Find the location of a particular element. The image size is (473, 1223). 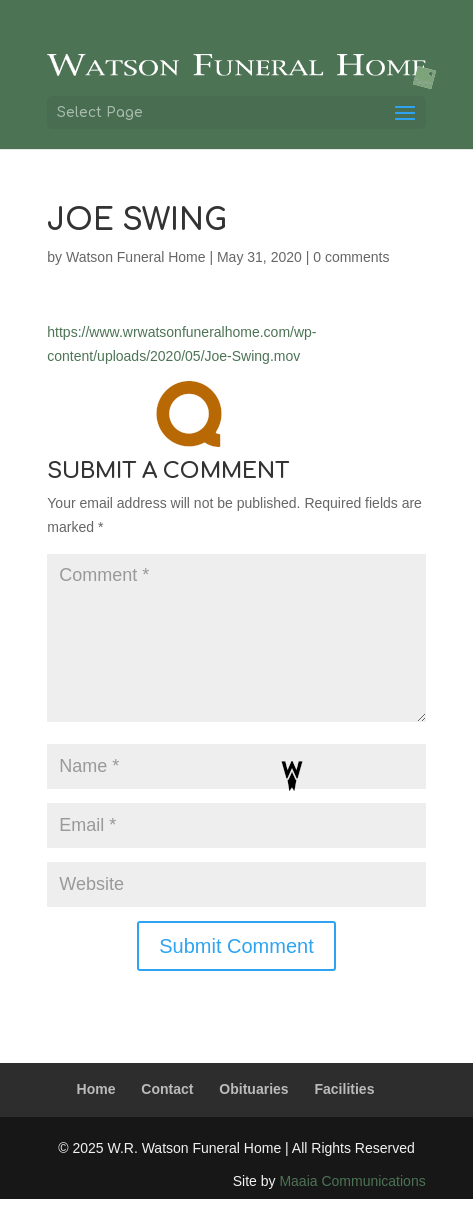

WP Rocket plugin logo is located at coordinates (292, 776).